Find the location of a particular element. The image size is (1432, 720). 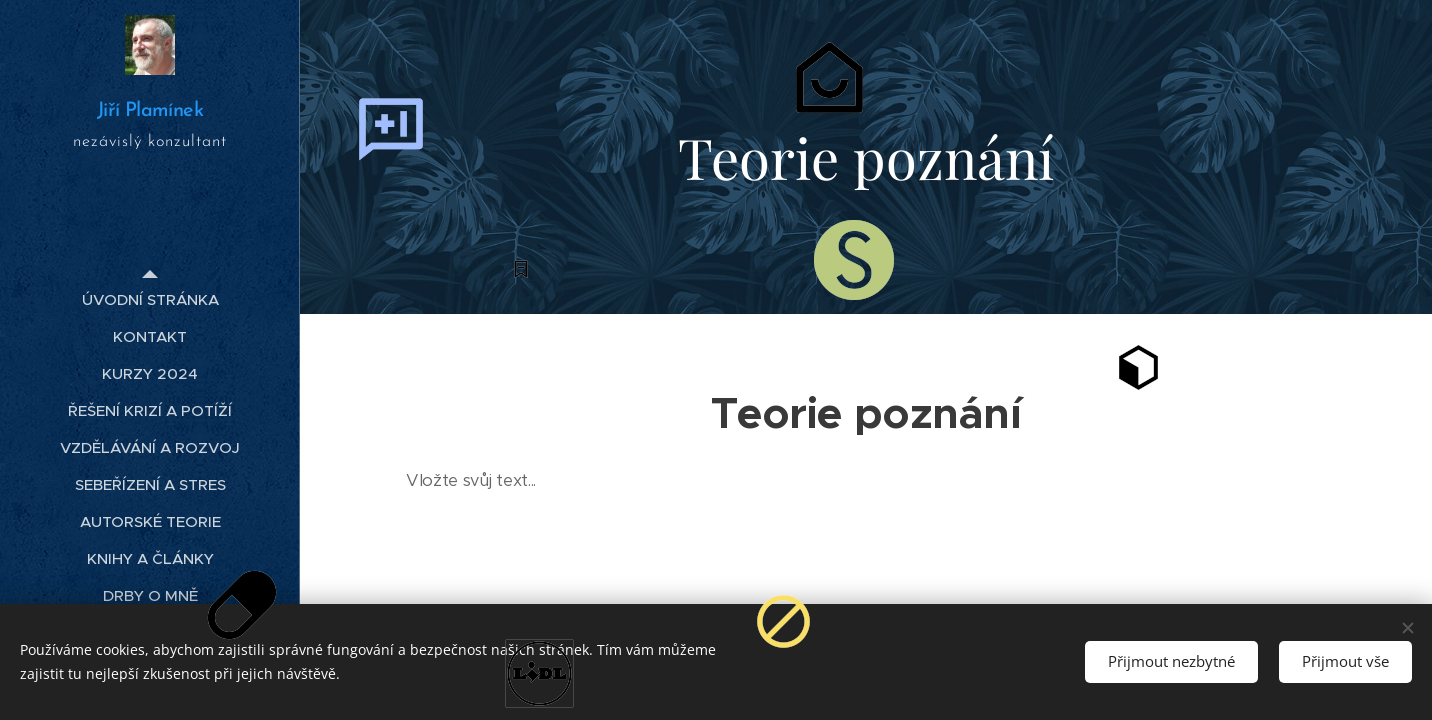

access medication or pharmacy features is located at coordinates (242, 605).